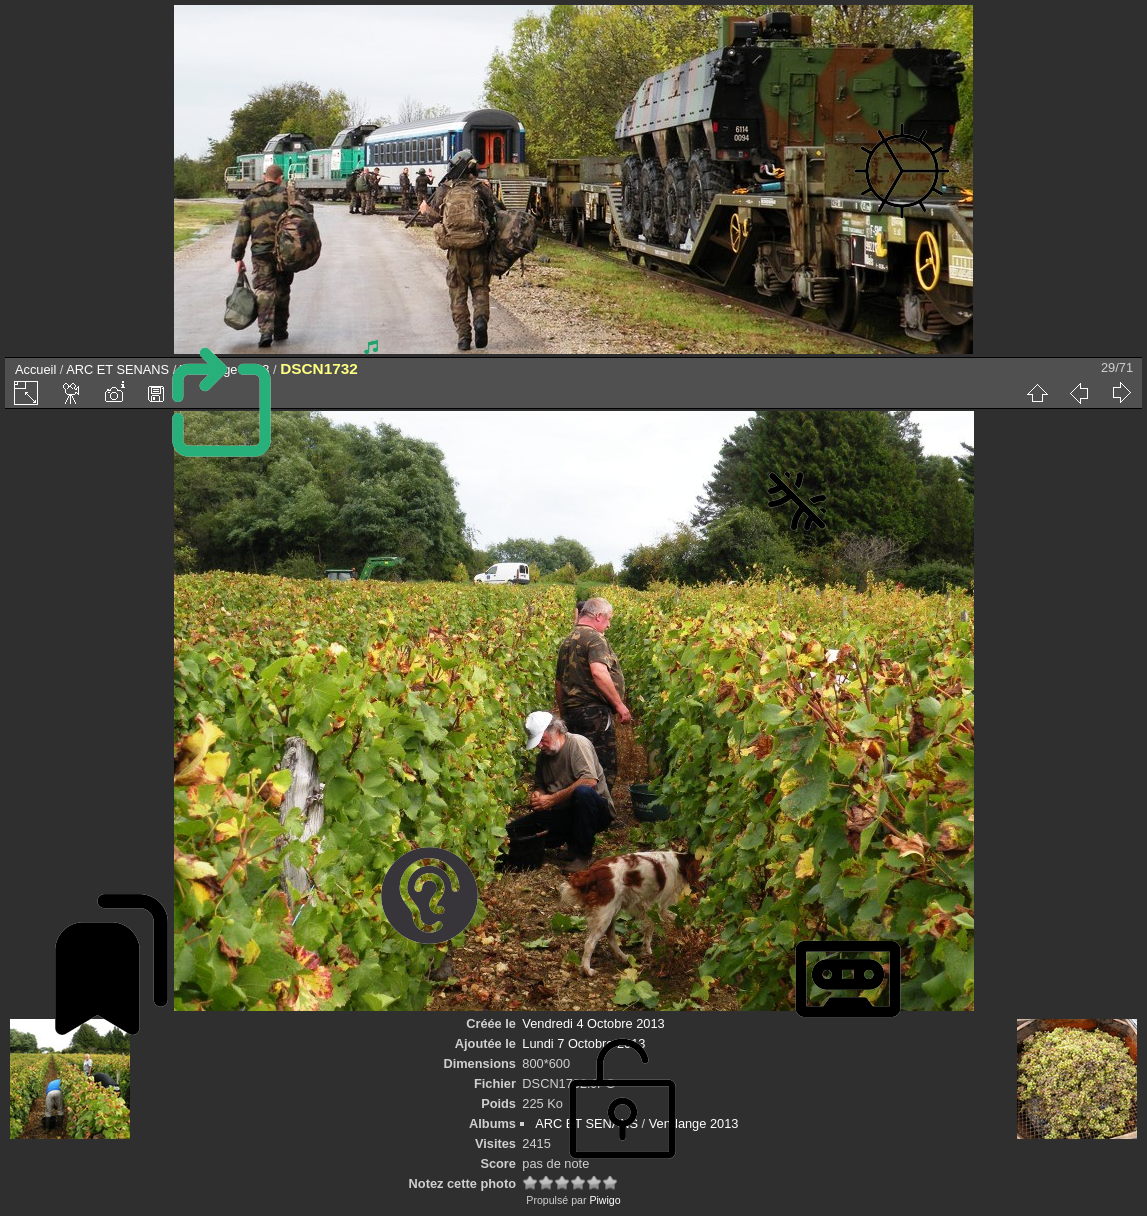 The width and height of the screenshot is (1147, 1216). I want to click on rotate element clockwise, so click(221, 407).